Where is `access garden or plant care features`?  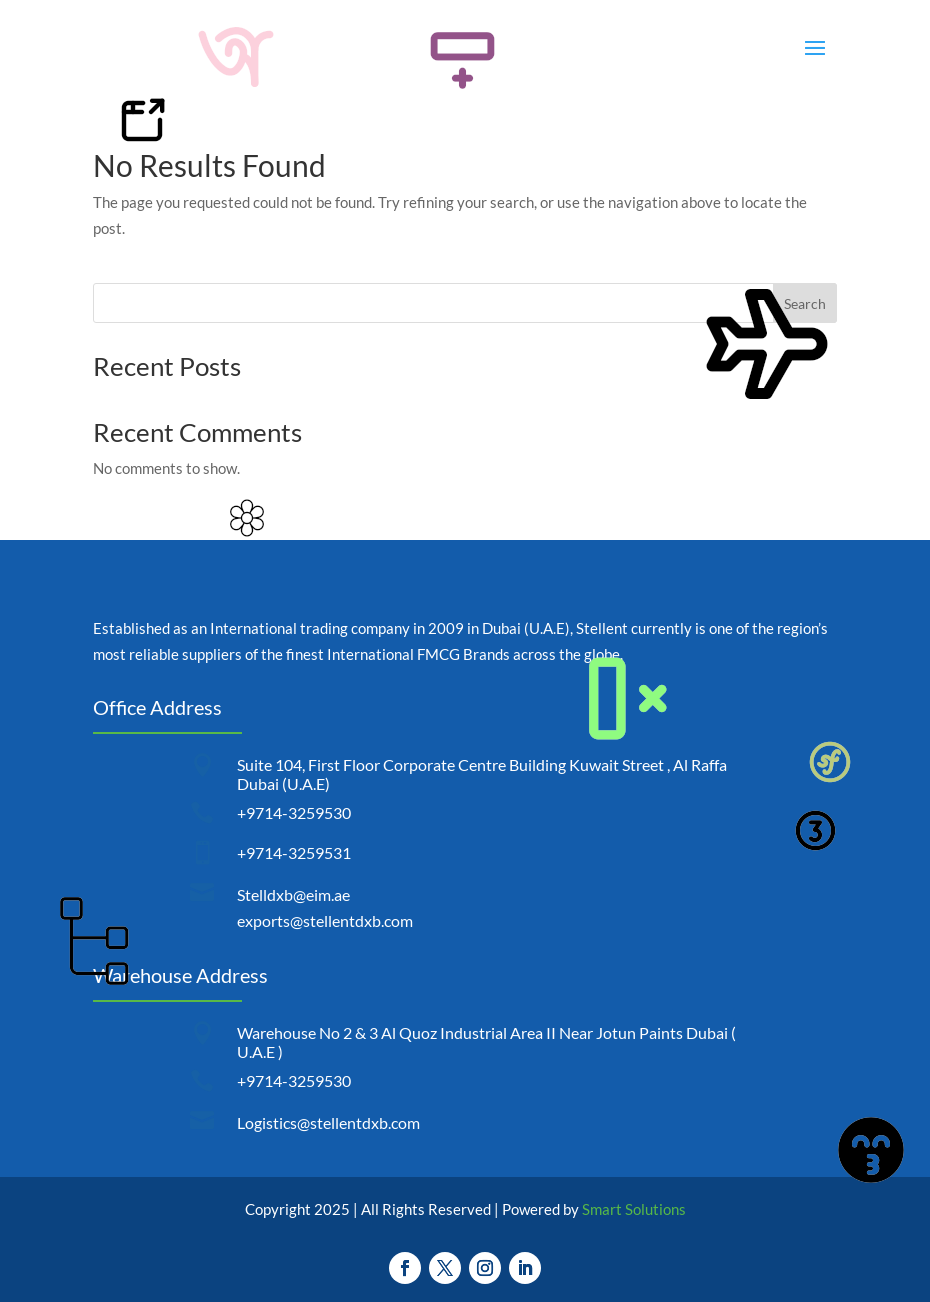
access garden or plant care features is located at coordinates (247, 518).